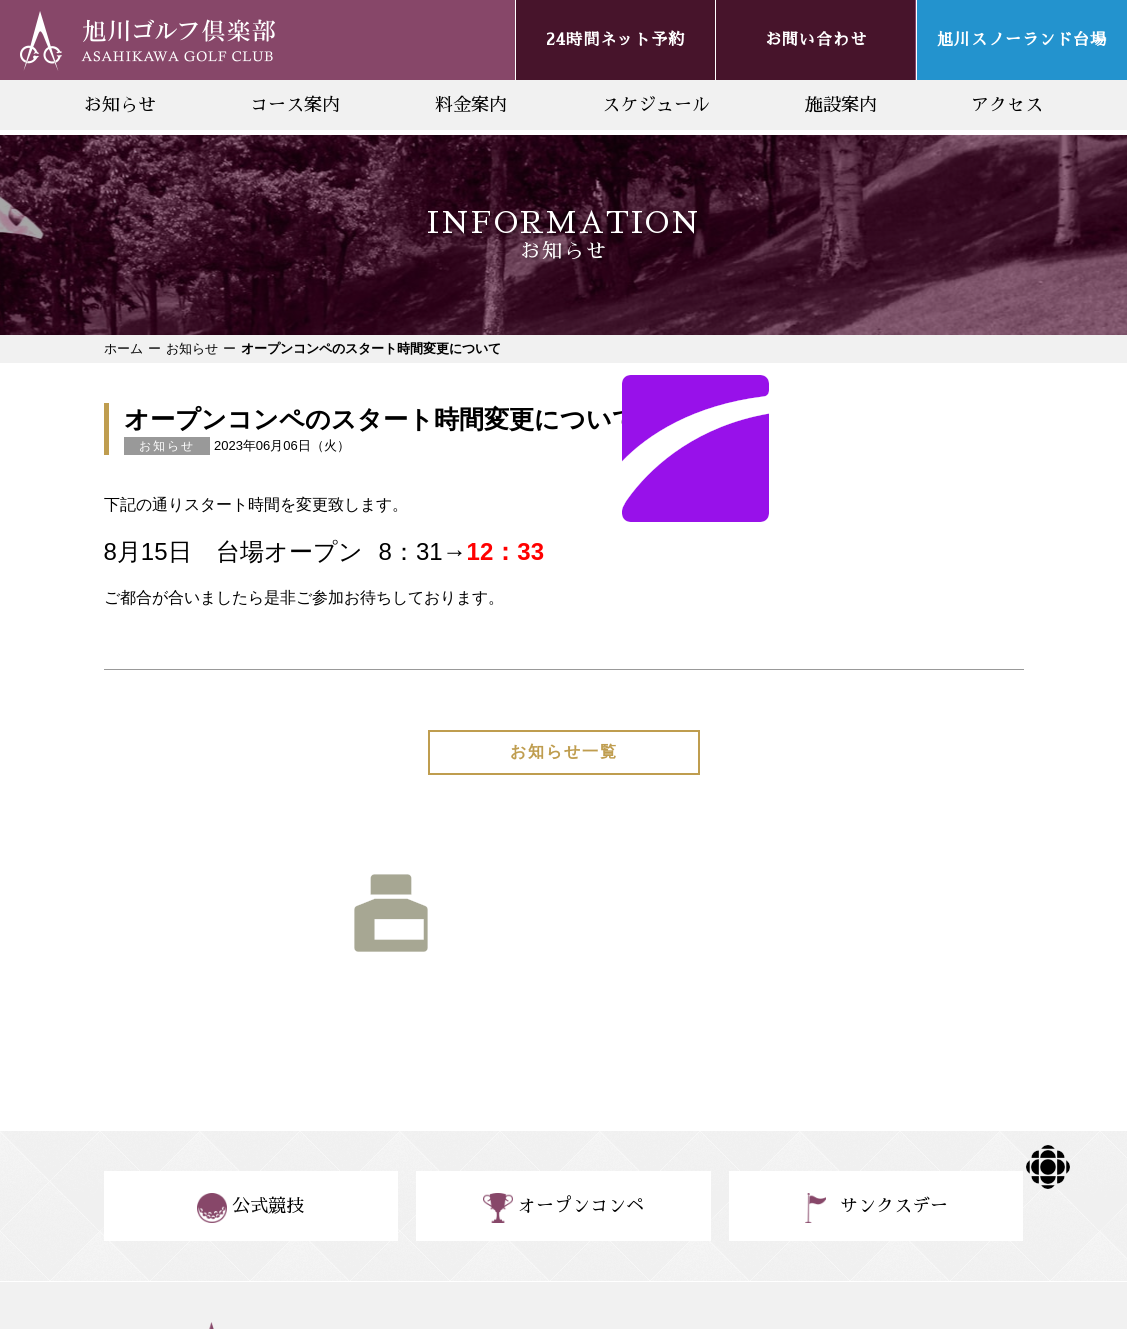 This screenshot has height=1329, width=1127. I want to click on devexpress brand logo, so click(695, 448).